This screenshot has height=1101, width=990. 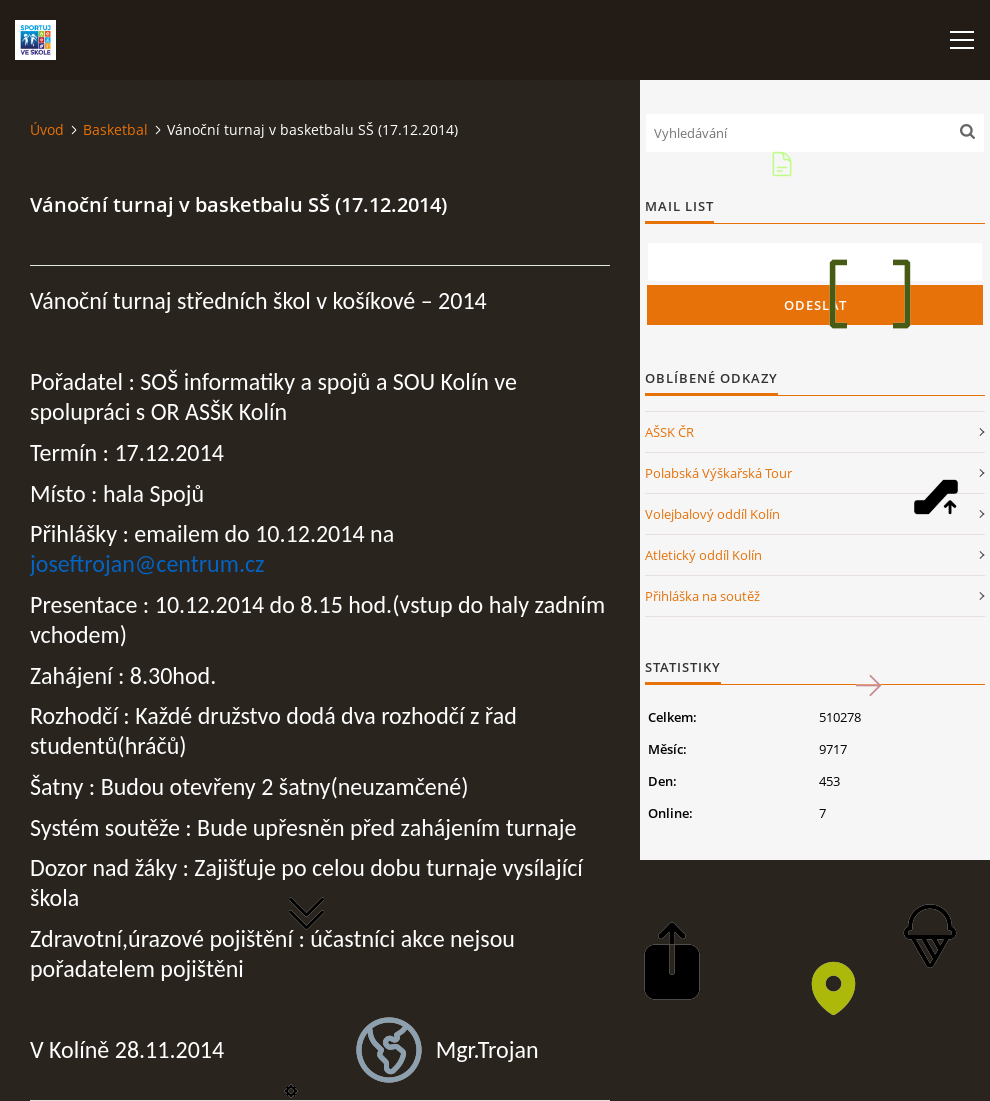 I want to click on indicates an array data type in code, so click(x=870, y=294).